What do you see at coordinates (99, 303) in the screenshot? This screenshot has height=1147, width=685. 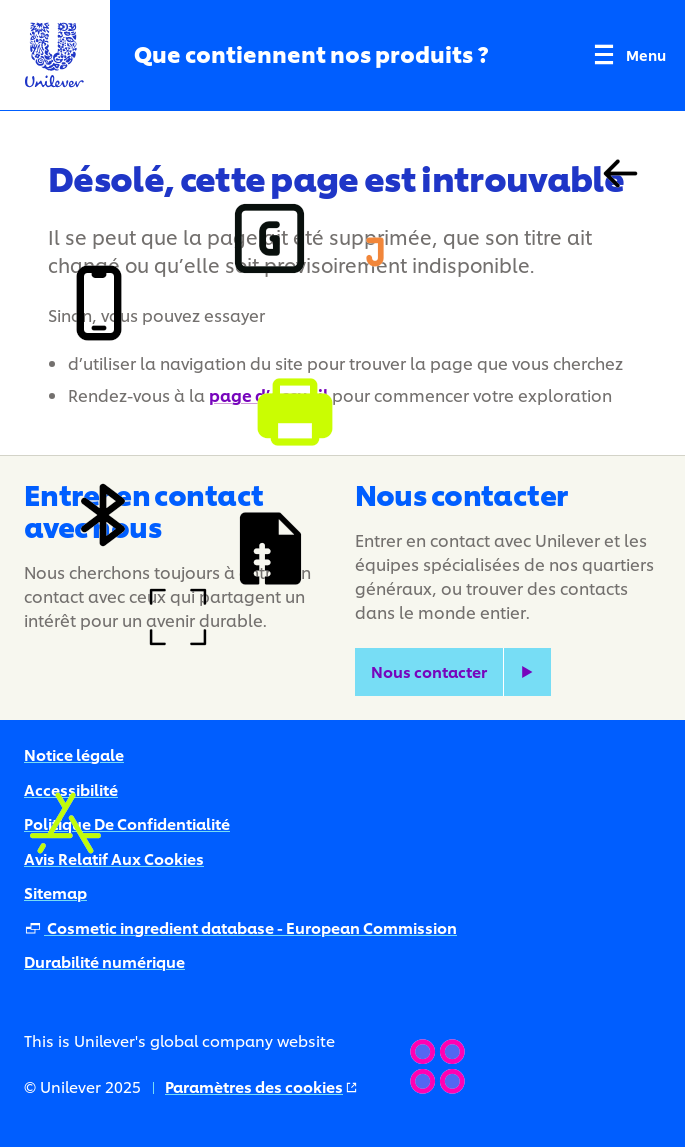 I see `access mobile device settings` at bounding box center [99, 303].